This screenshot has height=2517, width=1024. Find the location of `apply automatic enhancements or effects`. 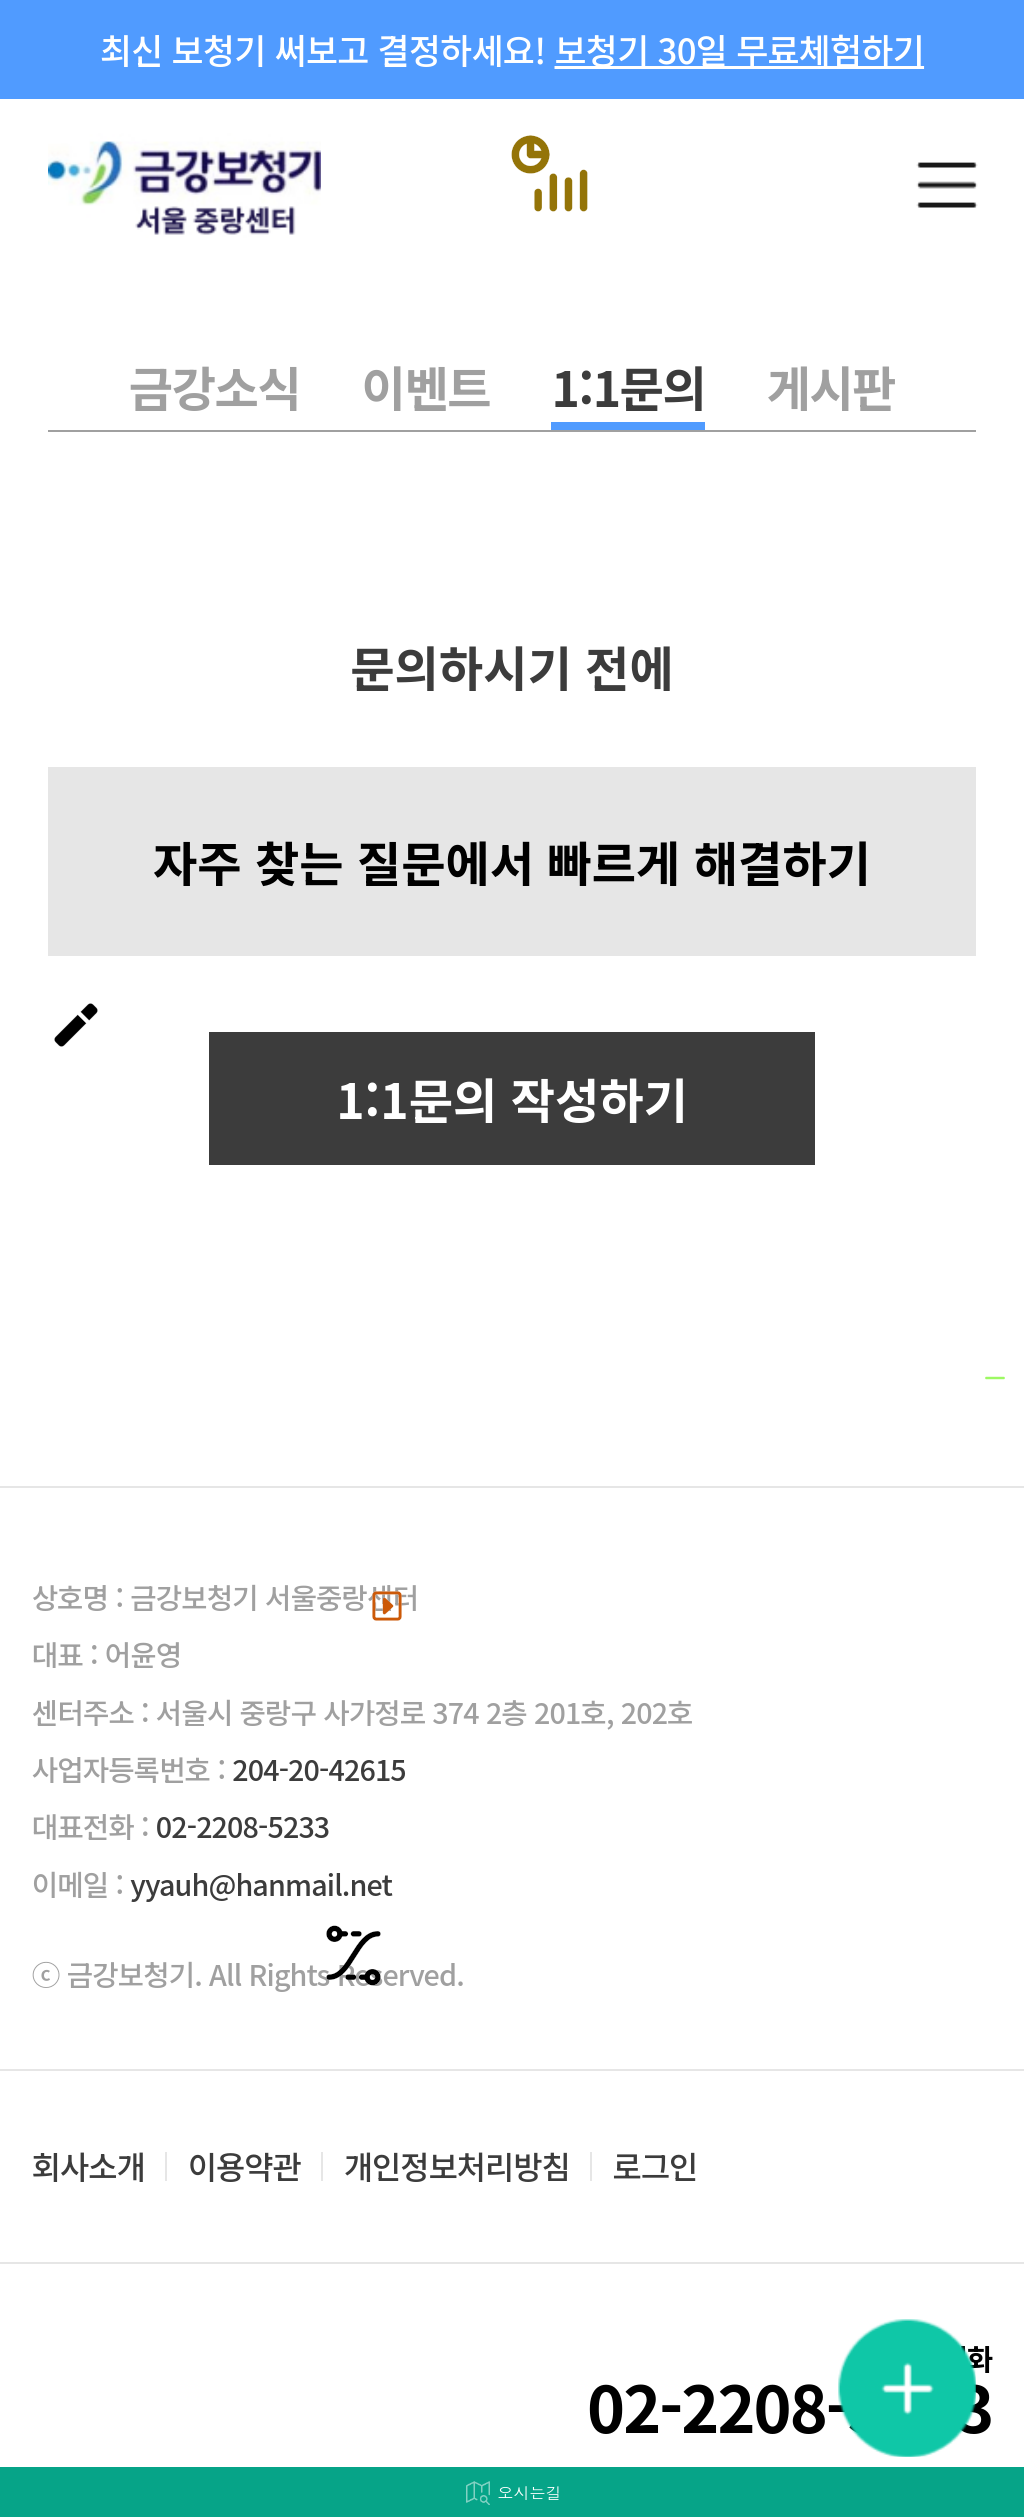

apply automatic enhancements or effects is located at coordinates (76, 1025).